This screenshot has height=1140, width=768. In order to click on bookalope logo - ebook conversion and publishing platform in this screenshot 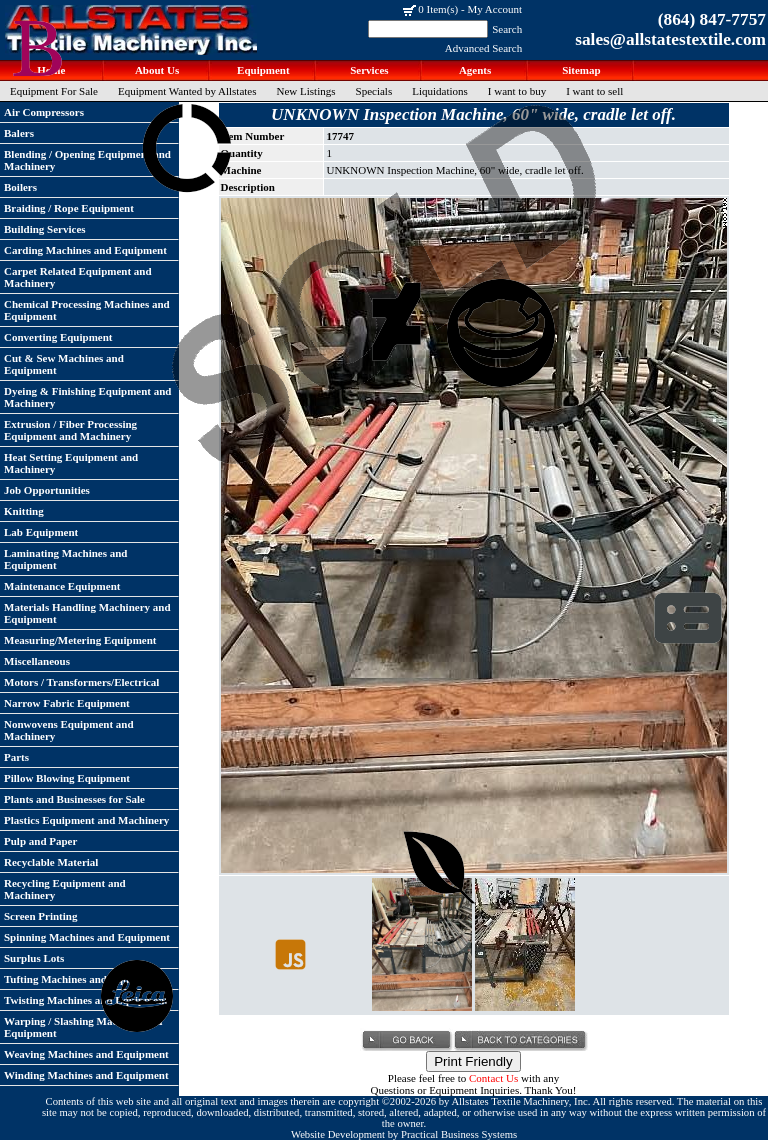, I will do `click(37, 48)`.